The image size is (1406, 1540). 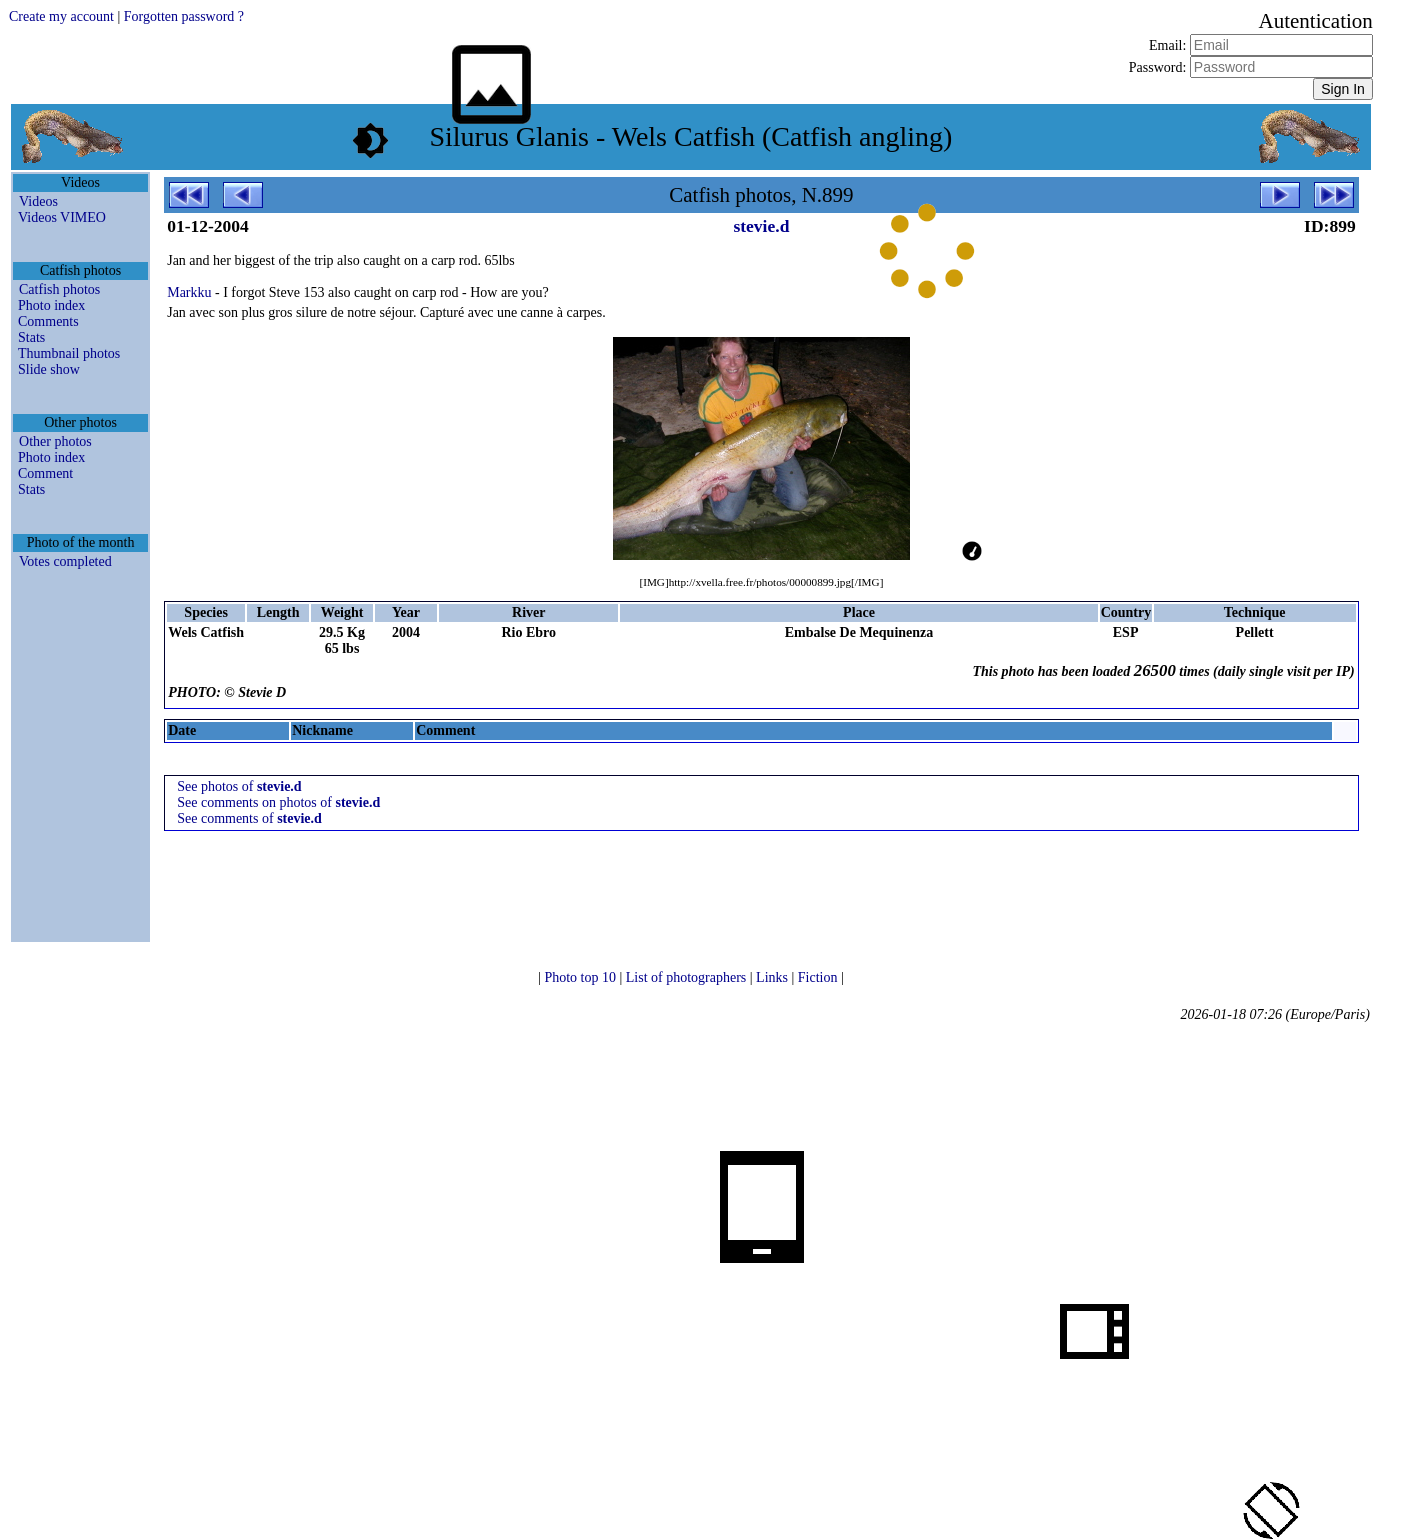 What do you see at coordinates (972, 551) in the screenshot?
I see `view system performance or speed metrics` at bounding box center [972, 551].